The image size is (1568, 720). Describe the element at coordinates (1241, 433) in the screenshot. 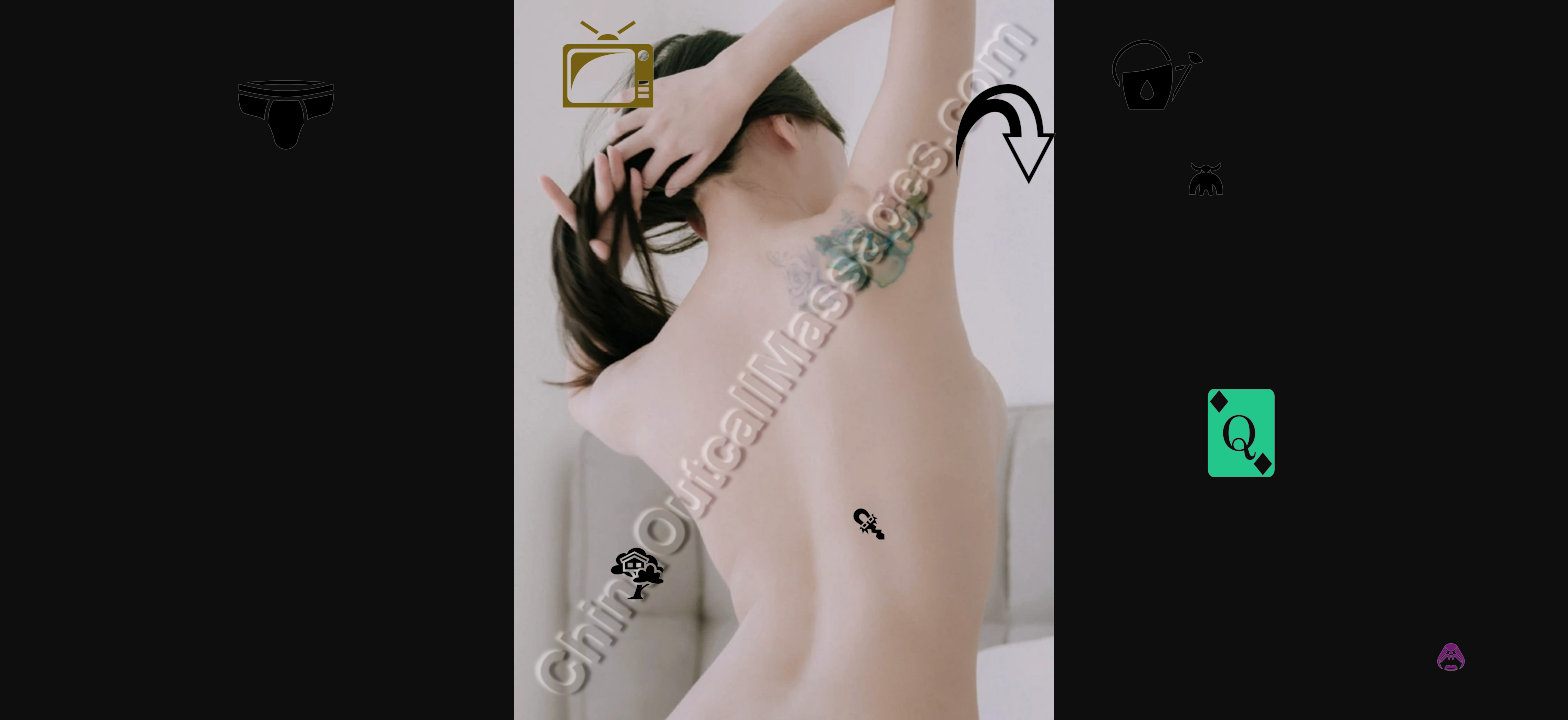

I see `queen of diamonds playing card` at that location.